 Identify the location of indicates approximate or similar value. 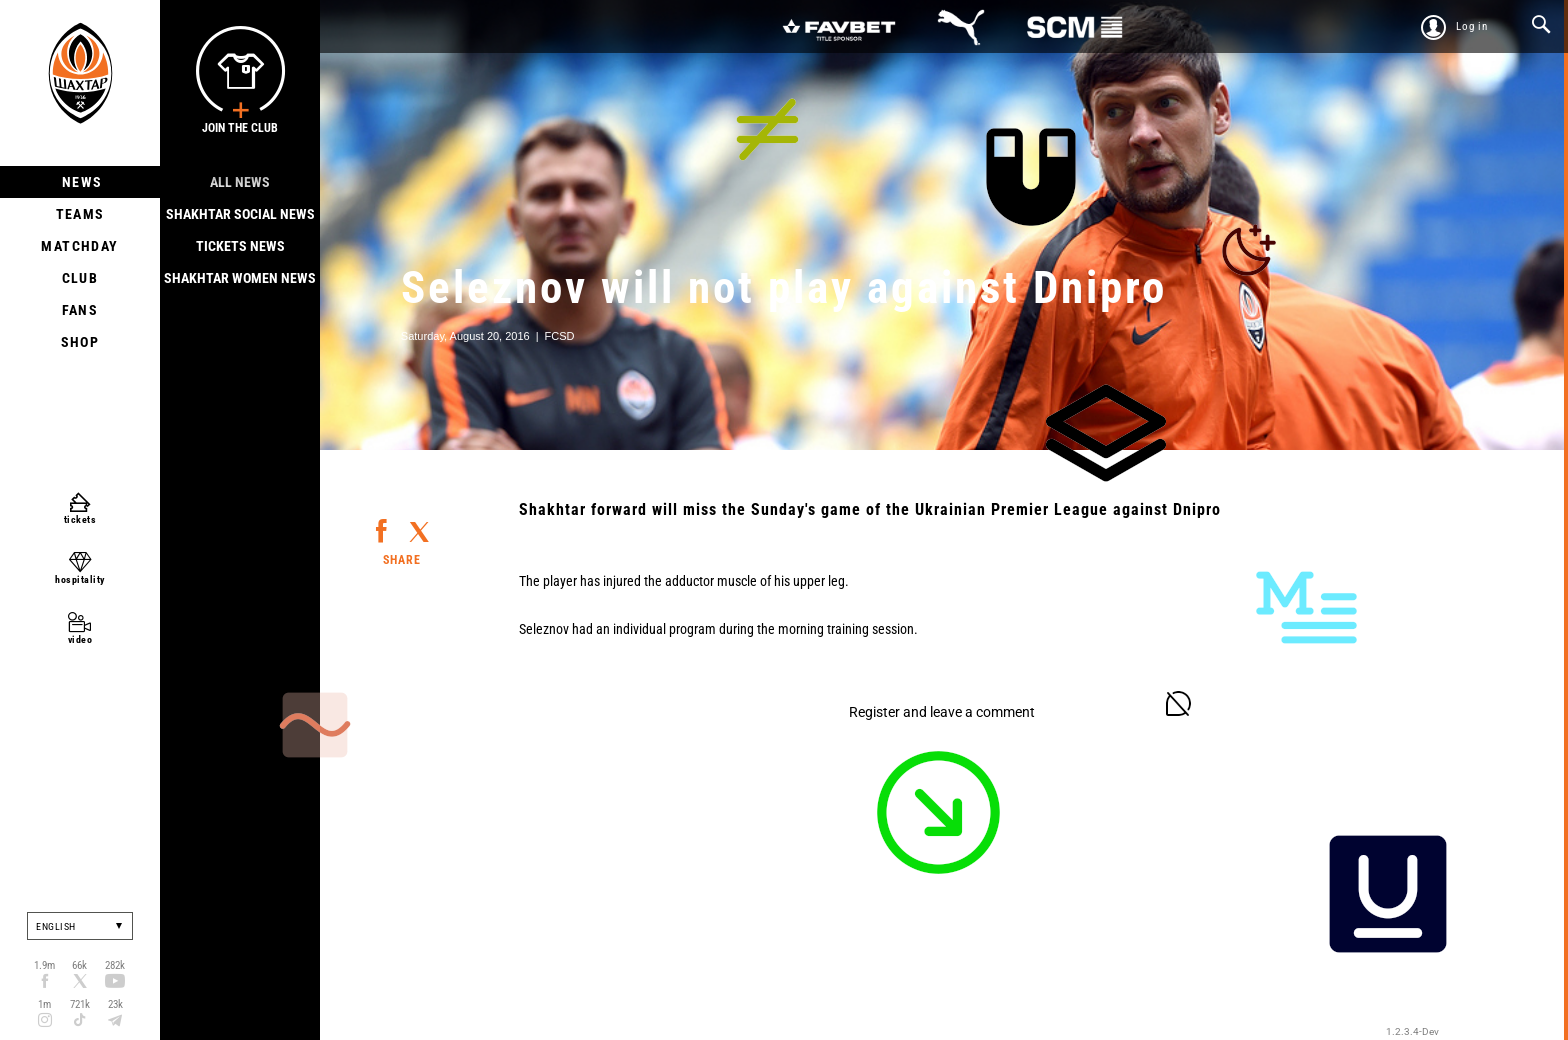
(315, 725).